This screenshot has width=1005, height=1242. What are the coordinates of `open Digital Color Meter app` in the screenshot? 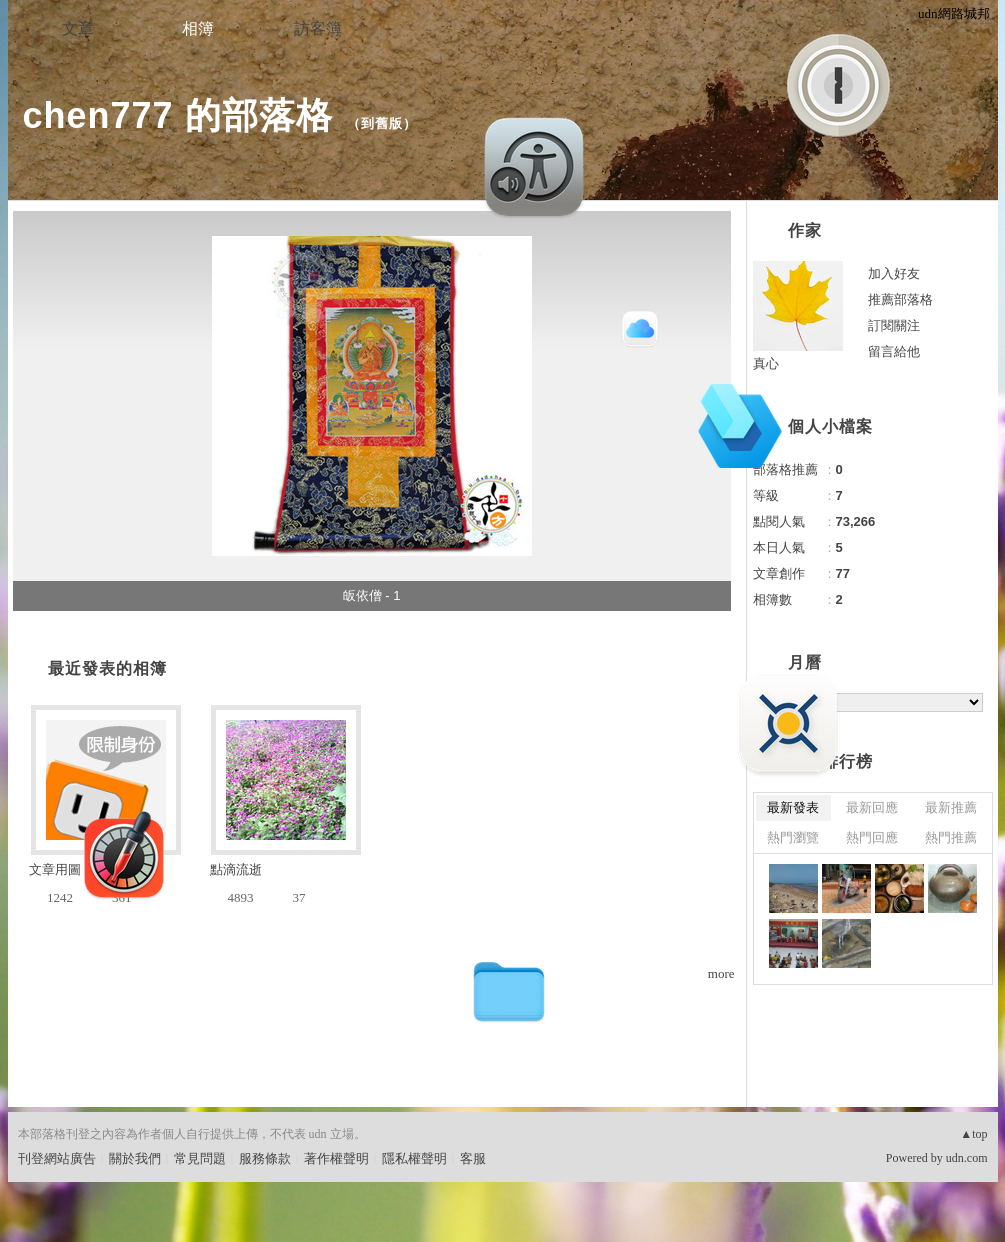 It's located at (124, 858).